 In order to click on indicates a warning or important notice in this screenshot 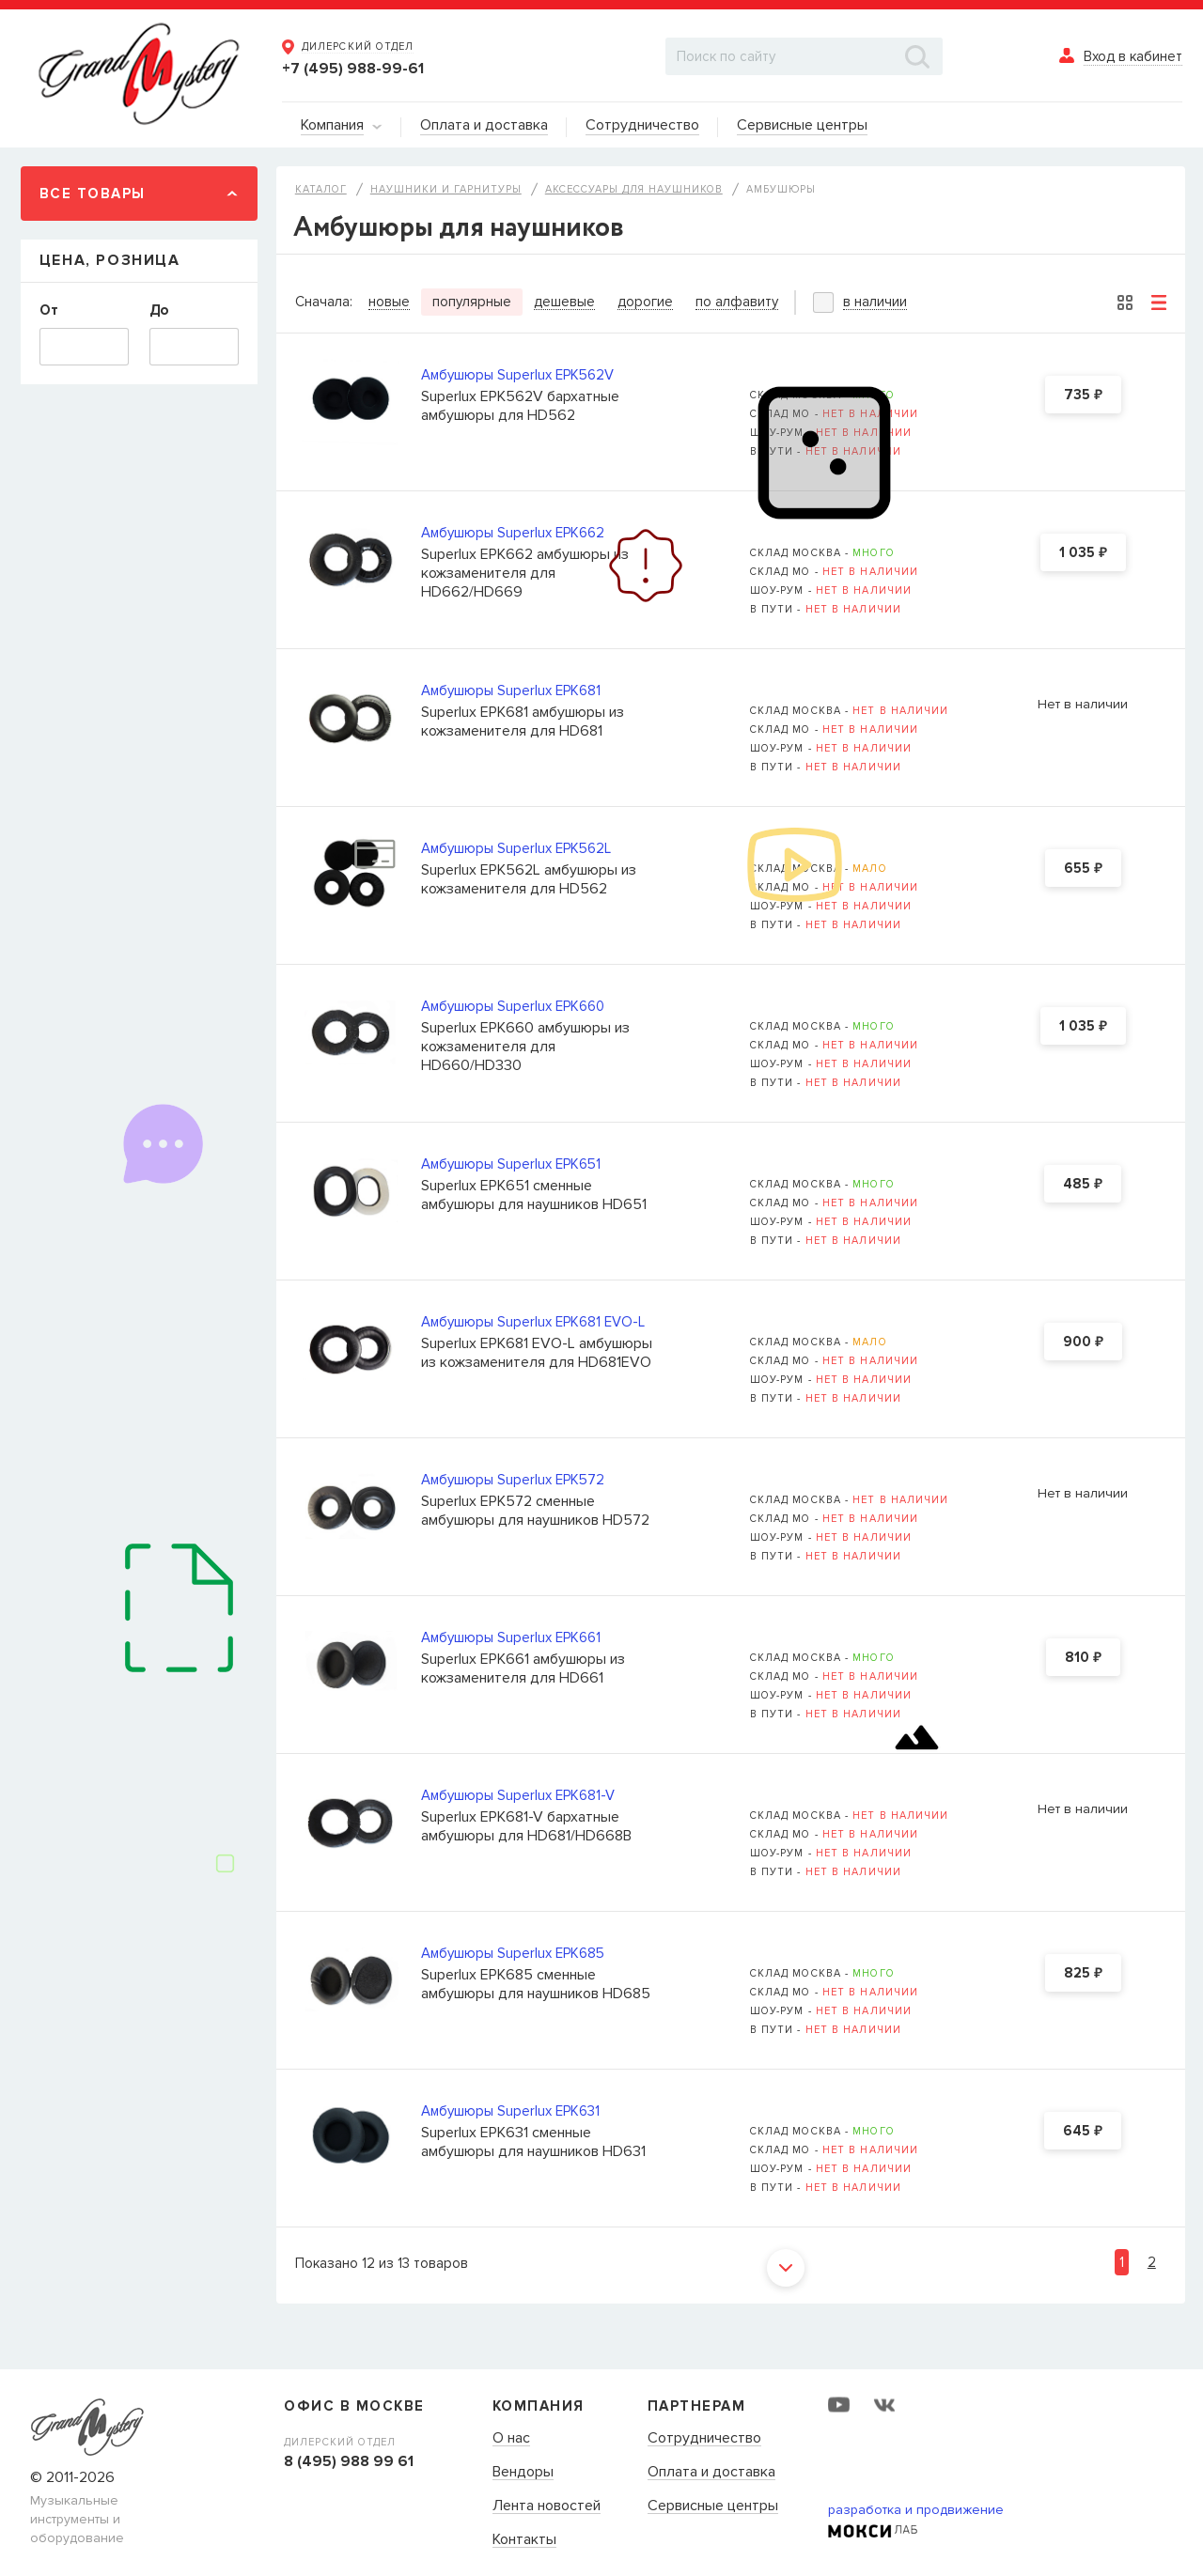, I will do `click(646, 566)`.